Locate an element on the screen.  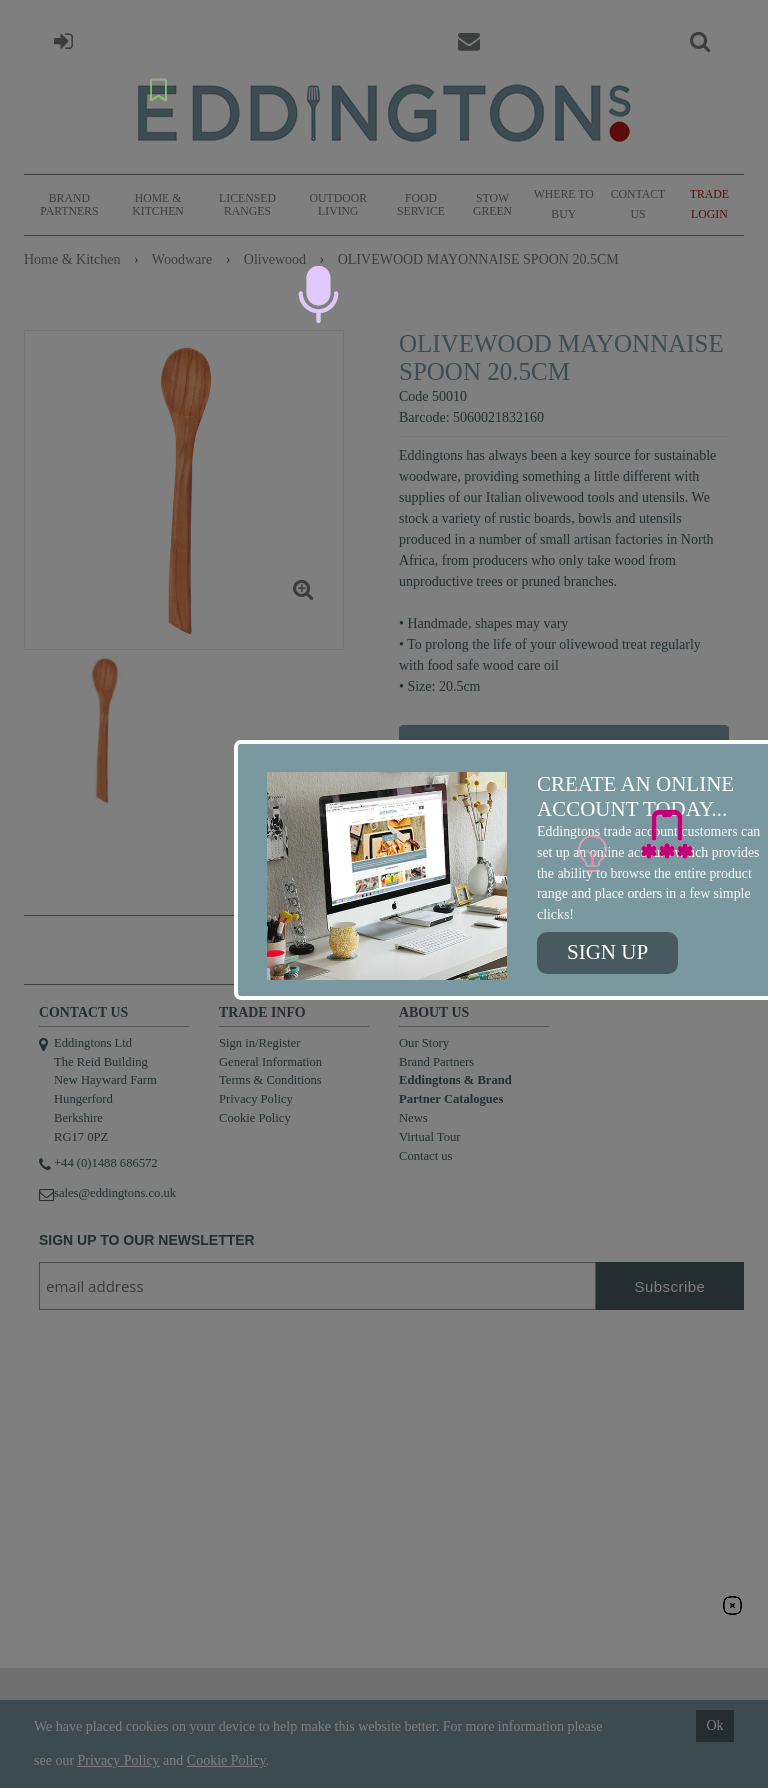
enter password on mobile device is located at coordinates (667, 833).